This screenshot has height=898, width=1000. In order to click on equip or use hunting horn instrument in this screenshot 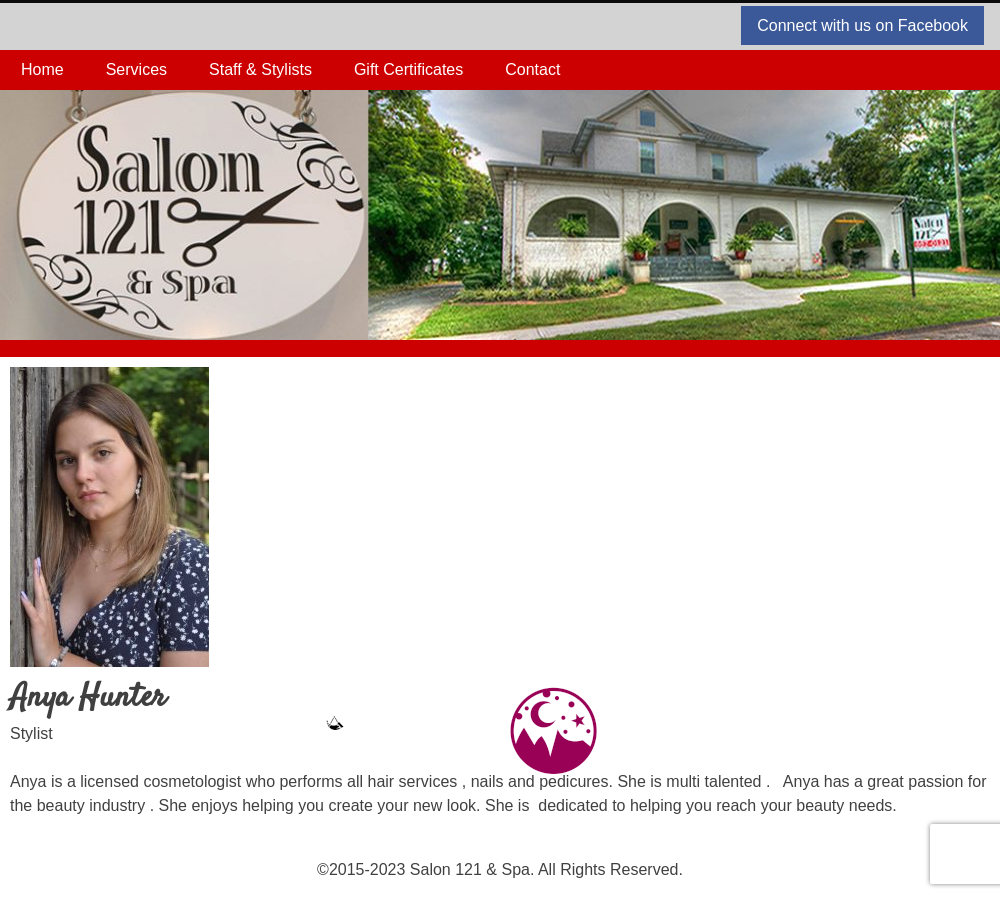, I will do `click(335, 724)`.